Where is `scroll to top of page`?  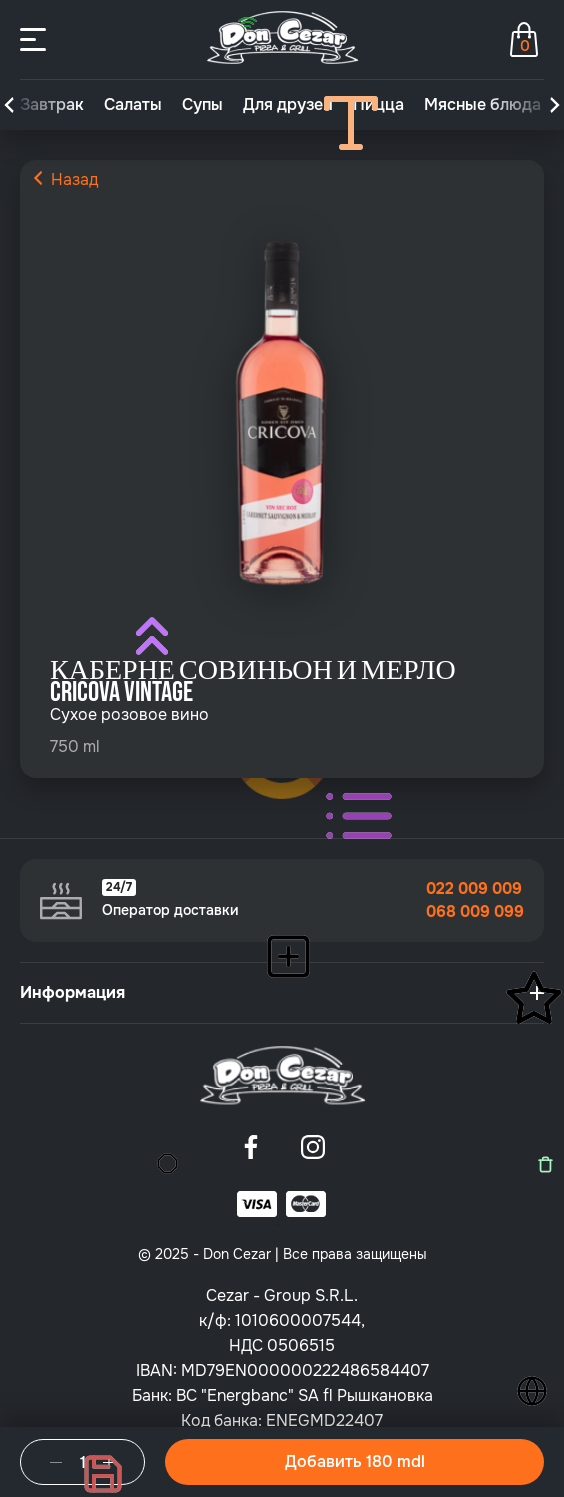
scroll to top of page is located at coordinates (152, 636).